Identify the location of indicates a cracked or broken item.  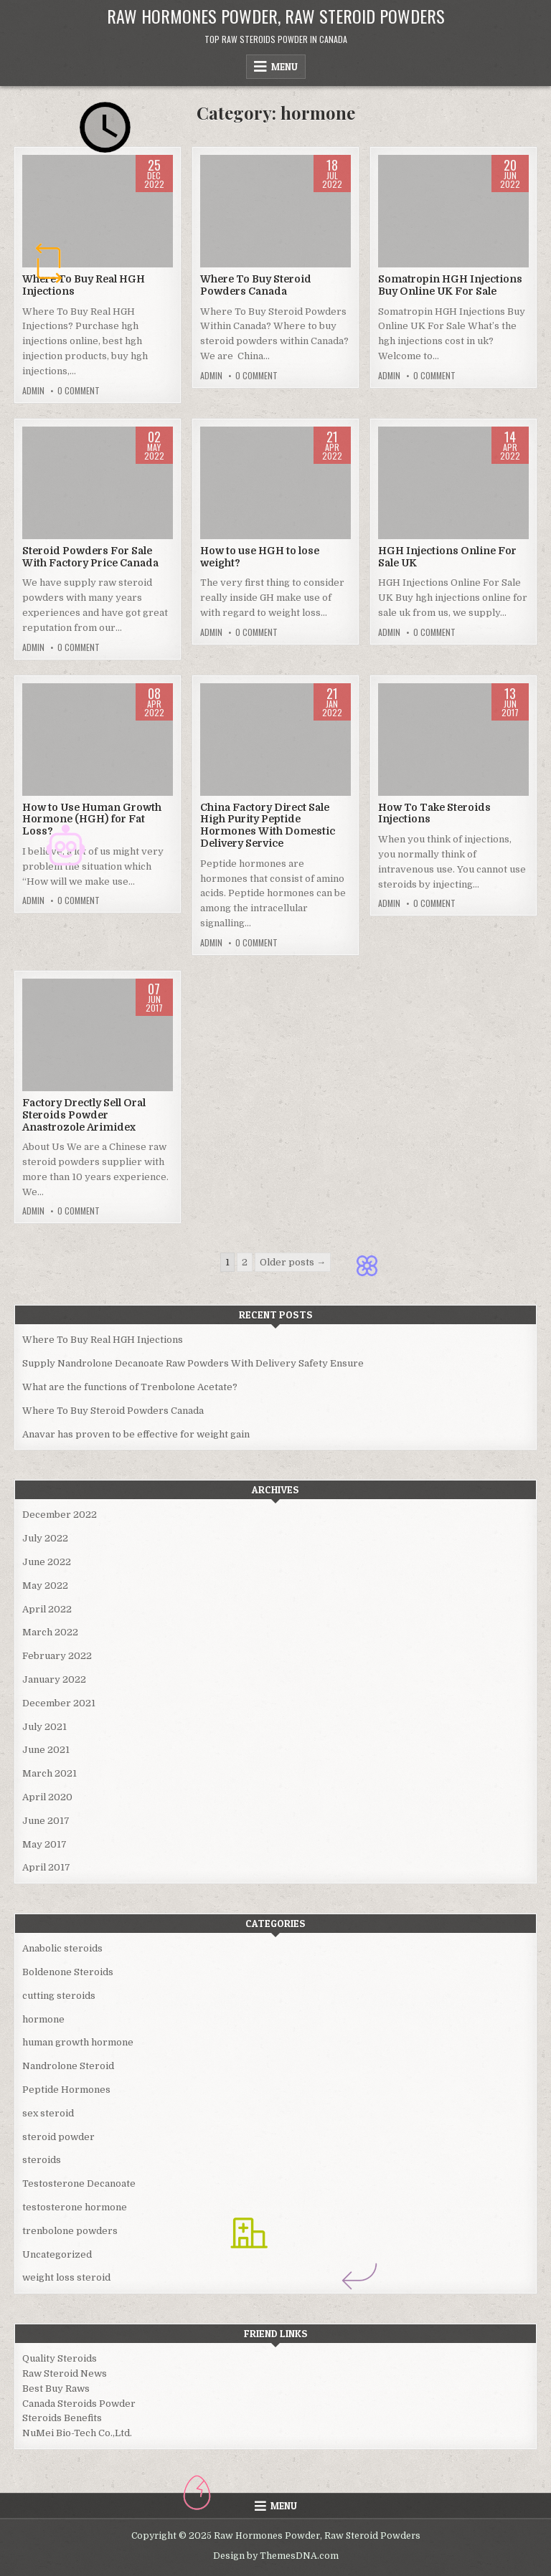
(197, 2492).